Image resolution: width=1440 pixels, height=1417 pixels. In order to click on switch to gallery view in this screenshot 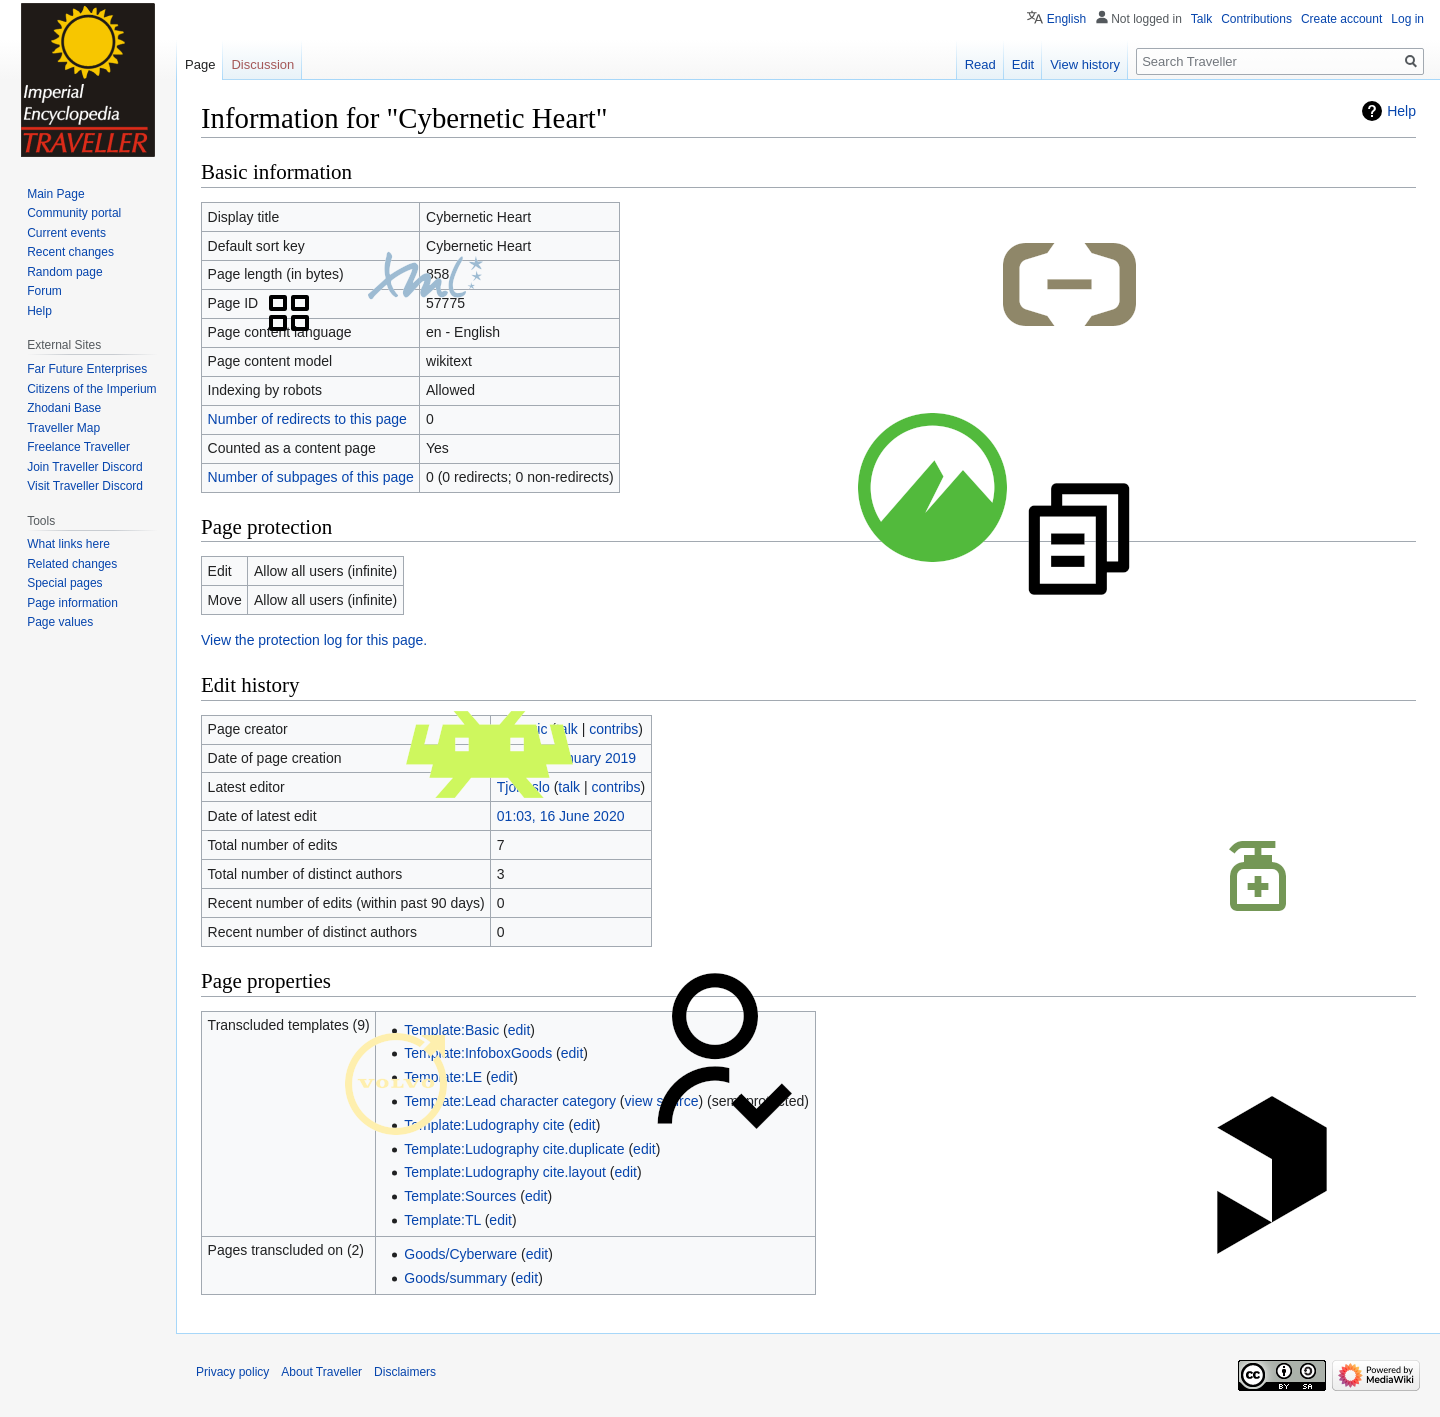, I will do `click(289, 313)`.